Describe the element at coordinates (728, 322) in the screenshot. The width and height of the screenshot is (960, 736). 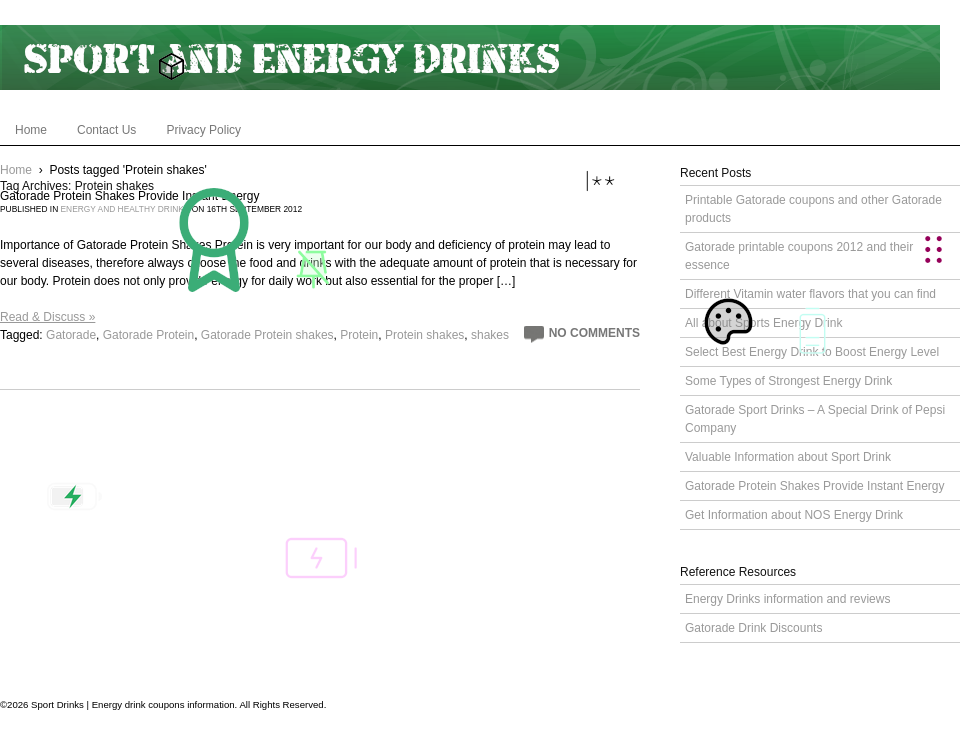
I see `customize theme or color settings` at that location.